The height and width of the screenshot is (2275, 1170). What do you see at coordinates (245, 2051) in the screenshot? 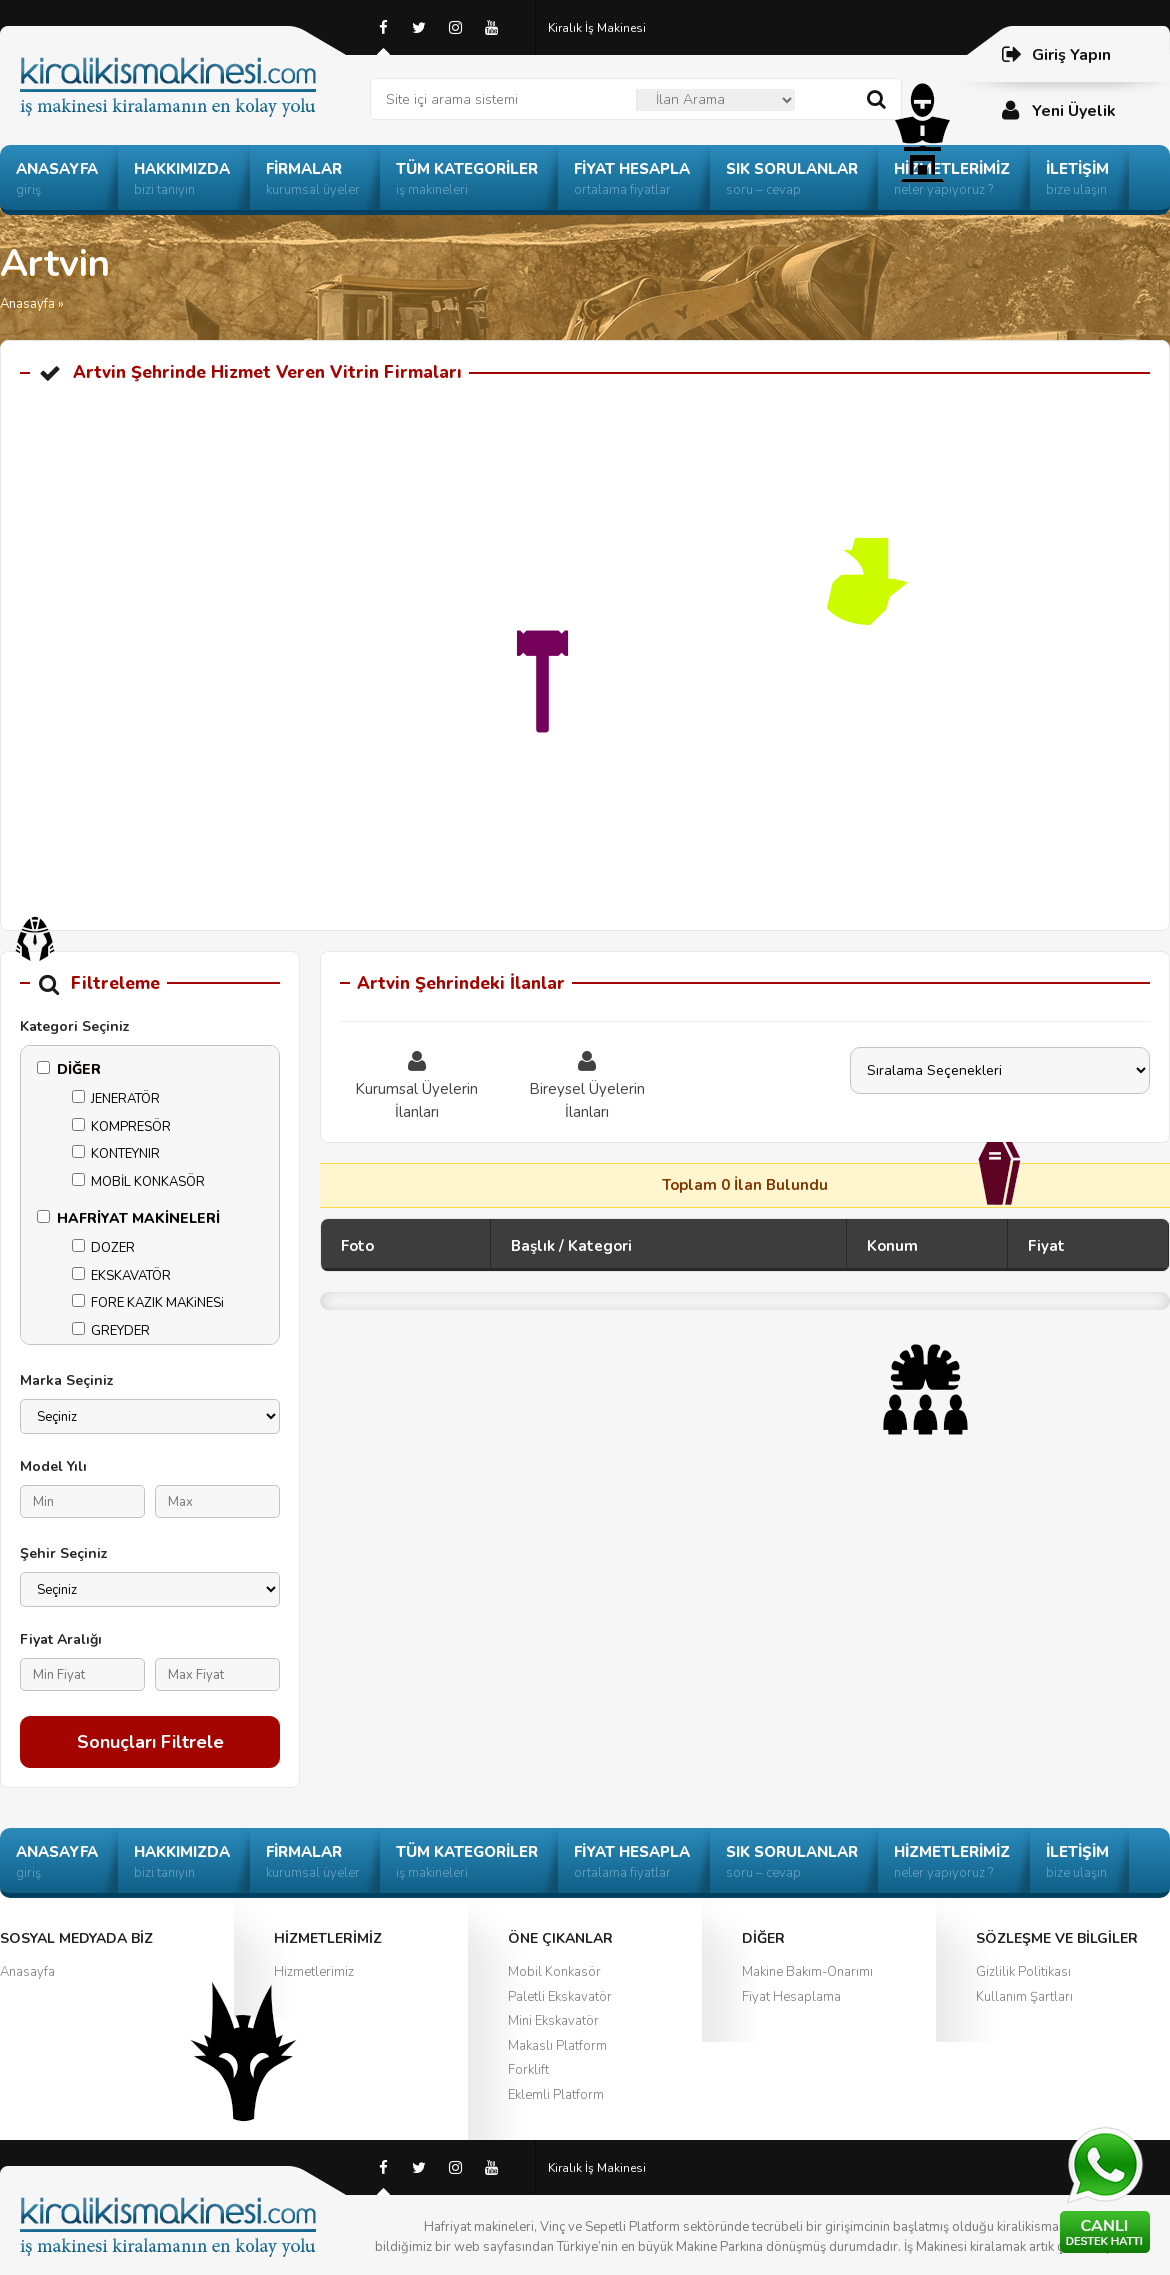
I see `fox character or animal companion icon` at bounding box center [245, 2051].